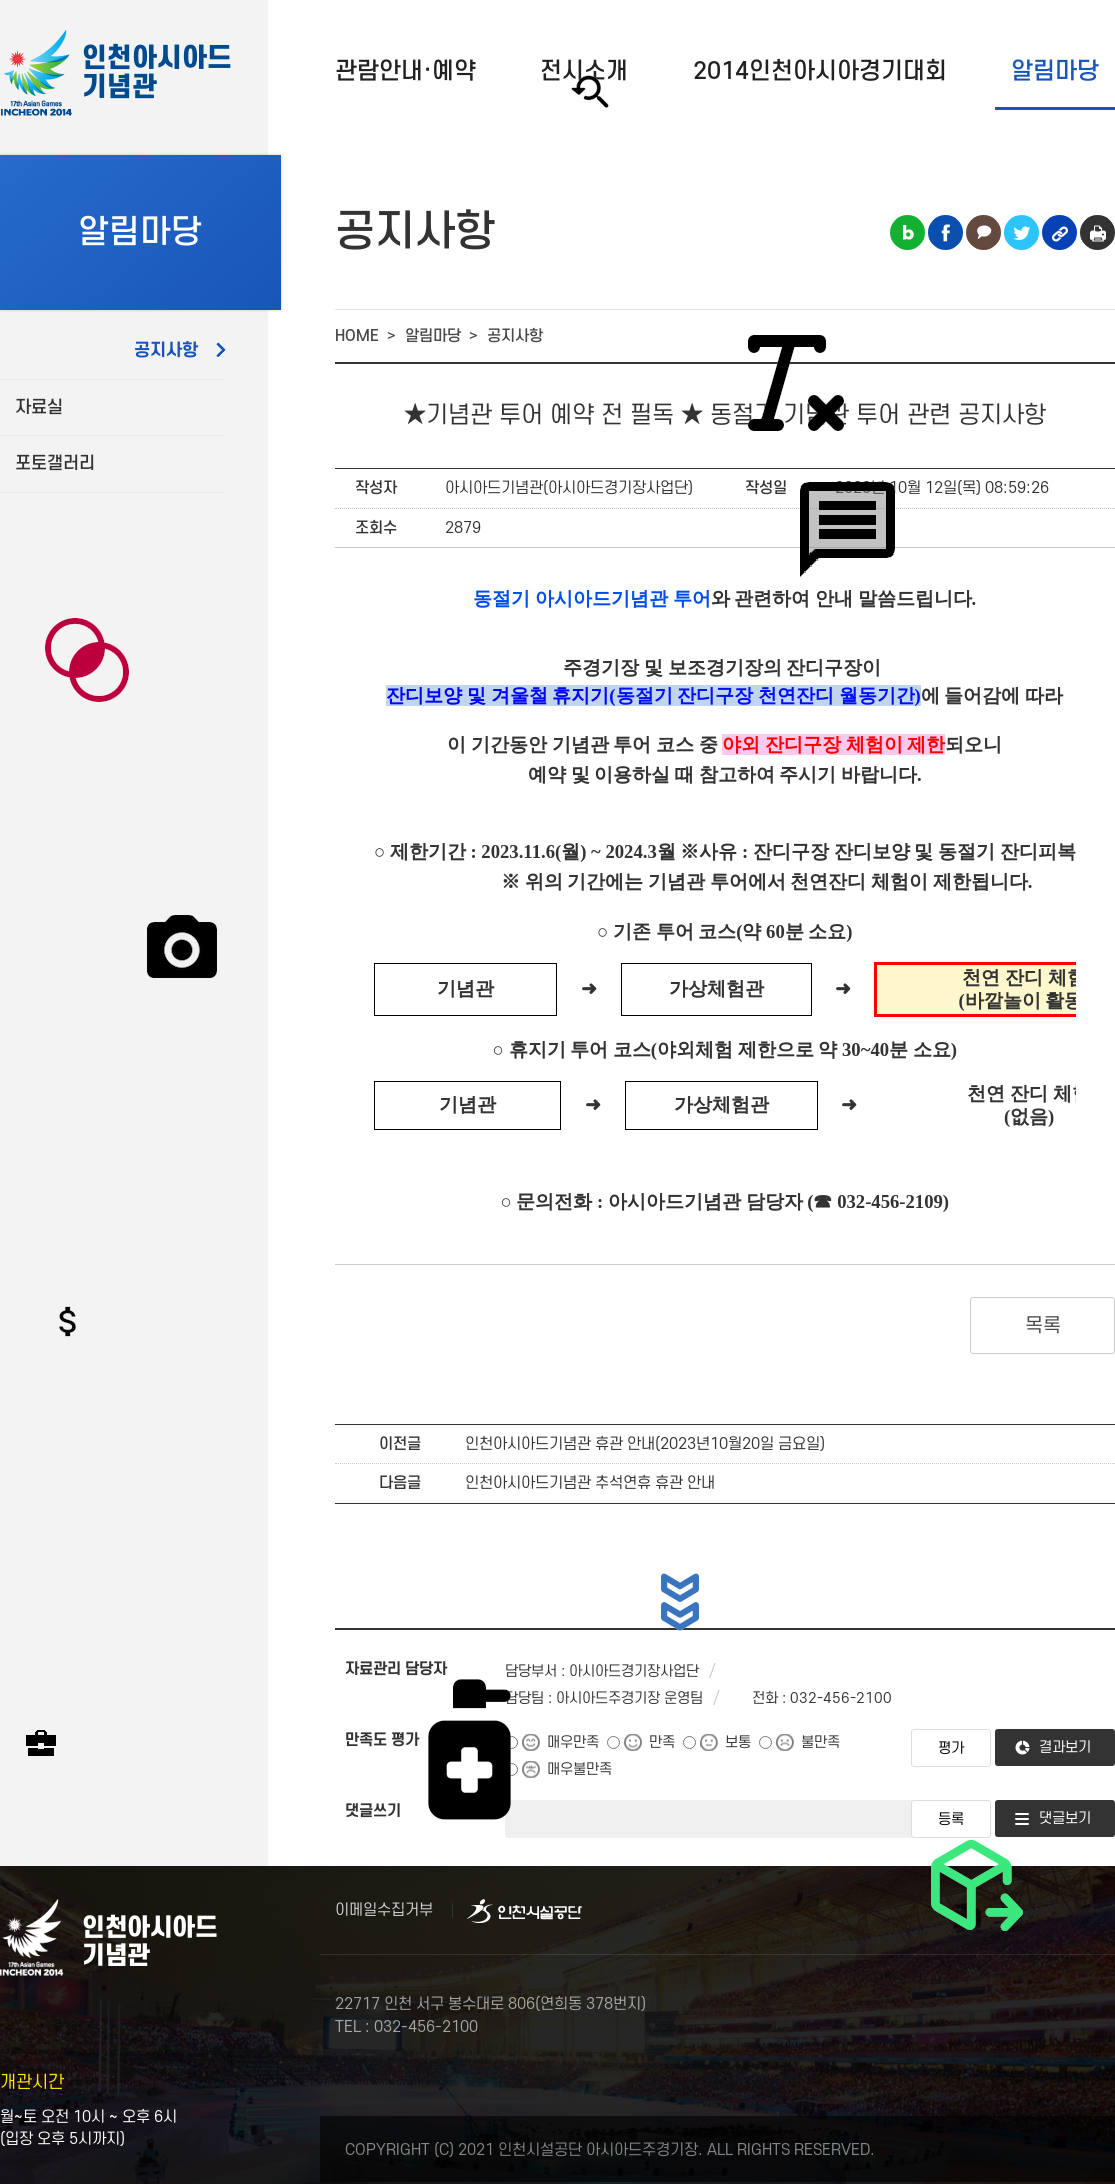 This screenshot has height=2184, width=1115. What do you see at coordinates (68, 1321) in the screenshot?
I see `view pricing or payment details` at bounding box center [68, 1321].